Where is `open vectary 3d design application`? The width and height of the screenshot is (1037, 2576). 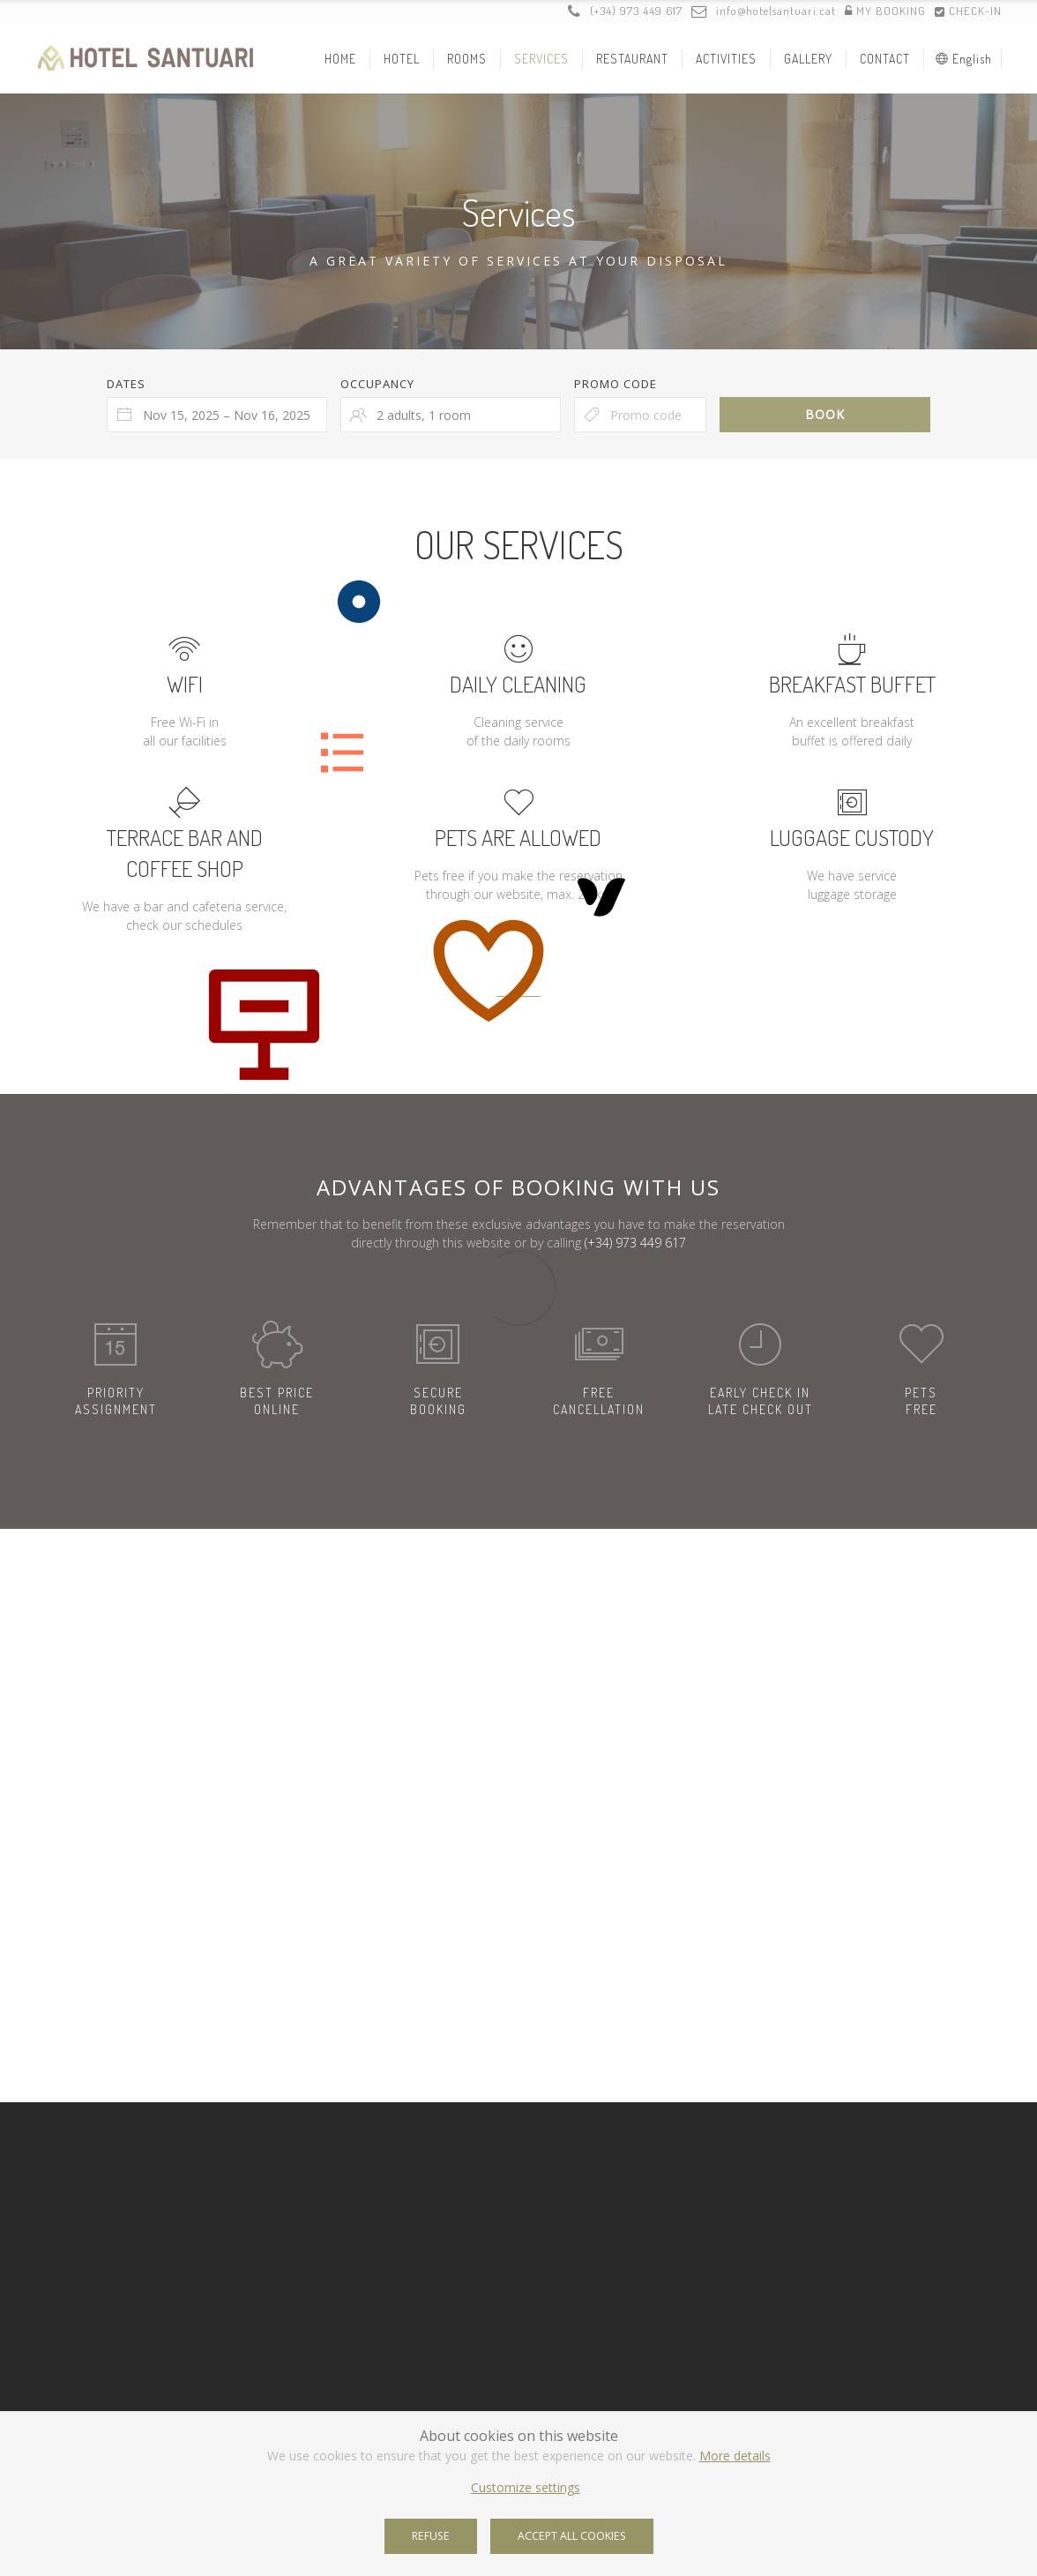 open vectary 3d design application is located at coordinates (601, 897).